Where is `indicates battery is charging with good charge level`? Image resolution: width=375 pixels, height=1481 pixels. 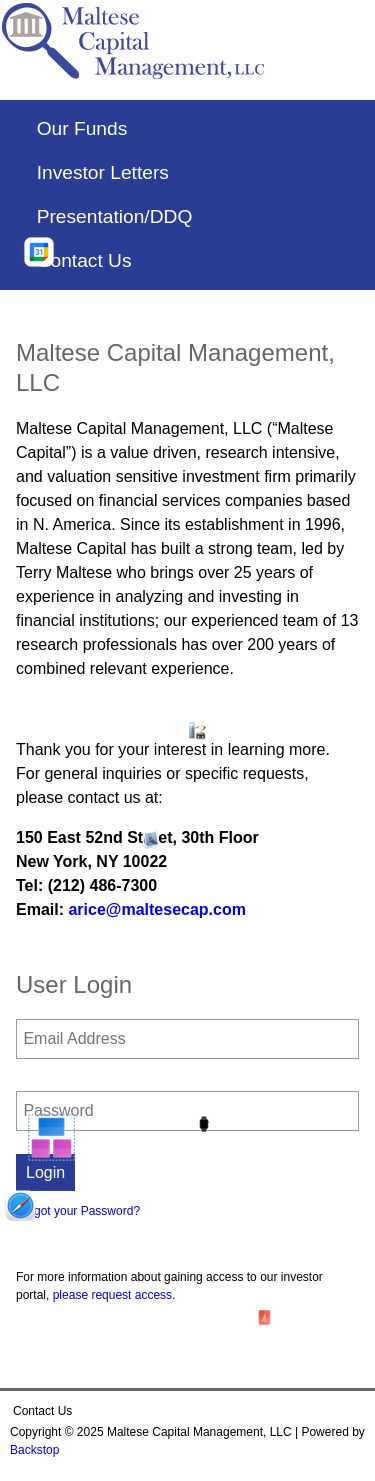
indicates battery is charging with good charge level is located at coordinates (196, 730).